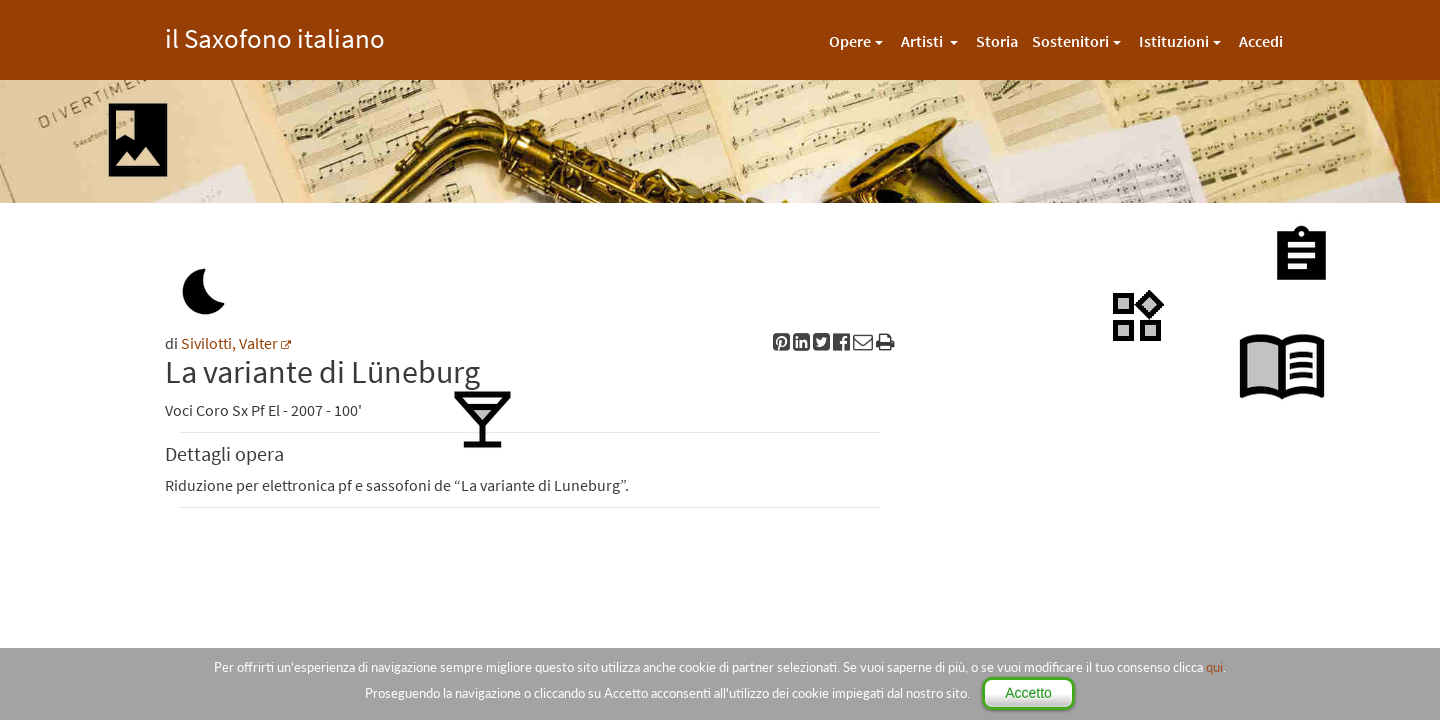 The image size is (1440, 720). What do you see at coordinates (138, 140) in the screenshot?
I see `view photo album` at bounding box center [138, 140].